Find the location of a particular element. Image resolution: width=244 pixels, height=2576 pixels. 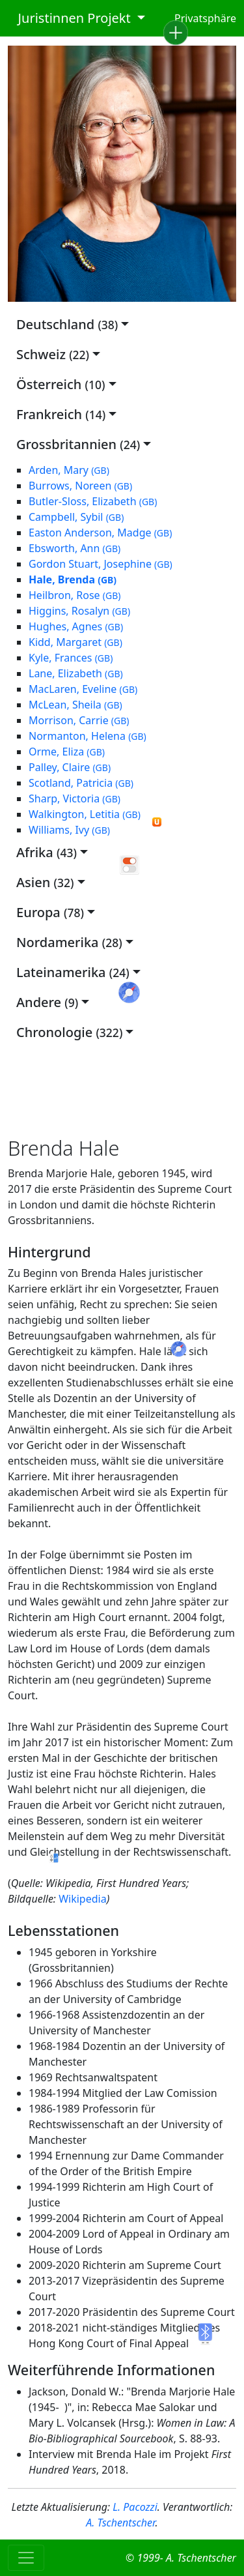

open the web browser is located at coordinates (178, 1349).